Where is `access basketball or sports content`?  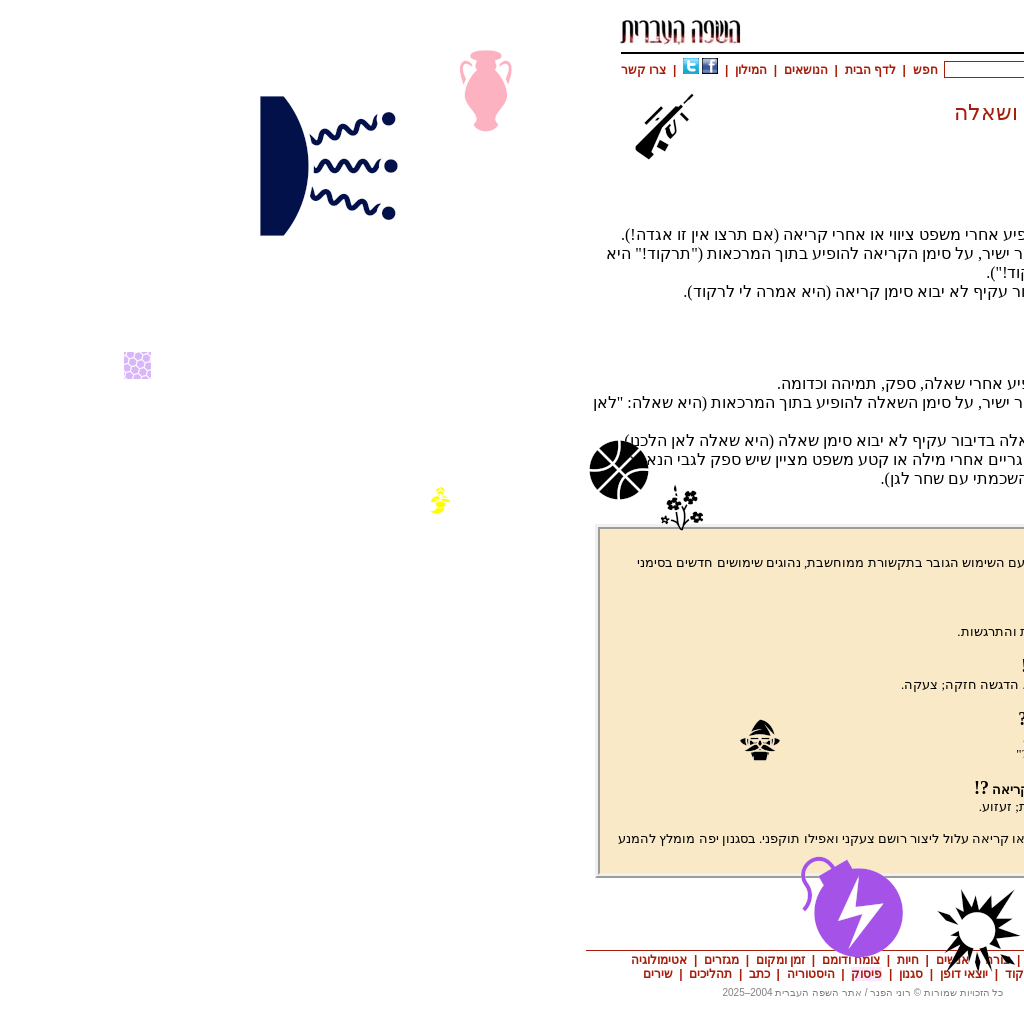
access basketball or sports content is located at coordinates (619, 470).